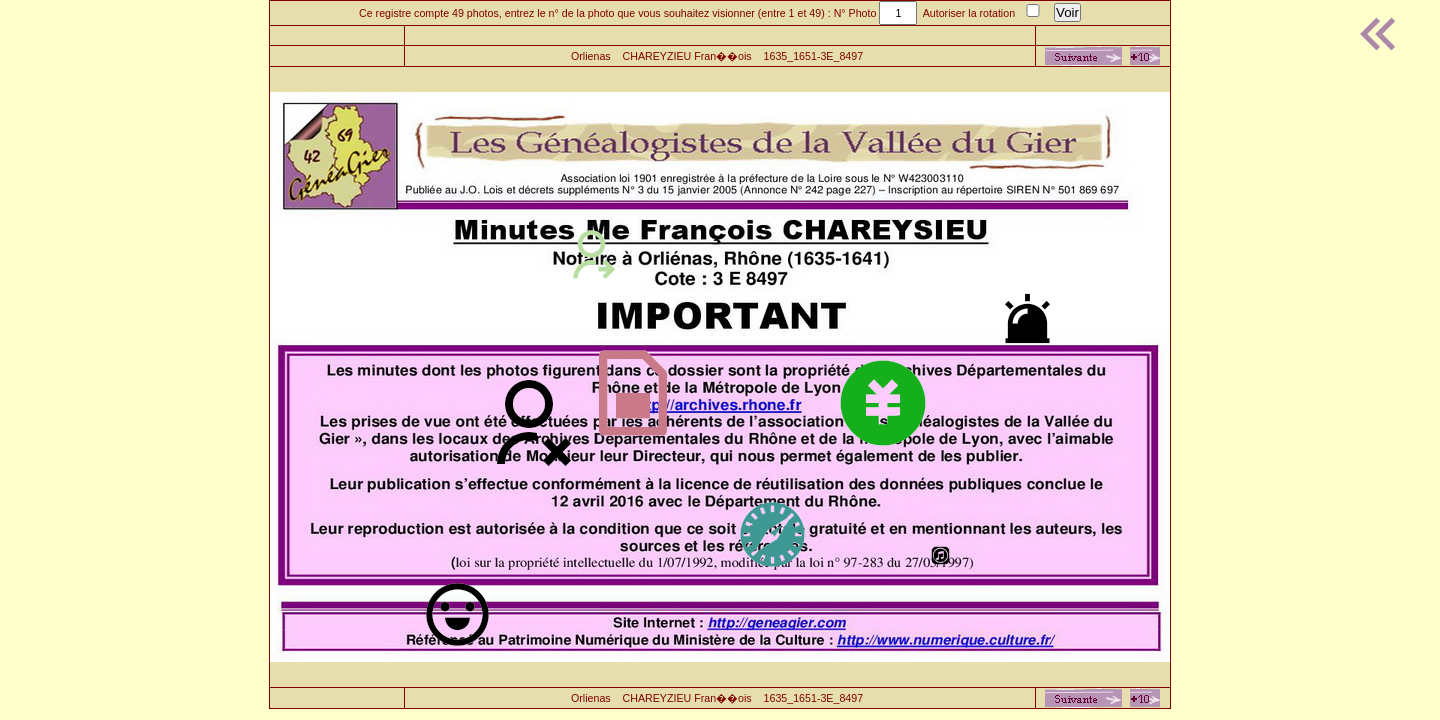 This screenshot has width=1440, height=720. I want to click on indicates a system warning or alert, so click(1027, 318).